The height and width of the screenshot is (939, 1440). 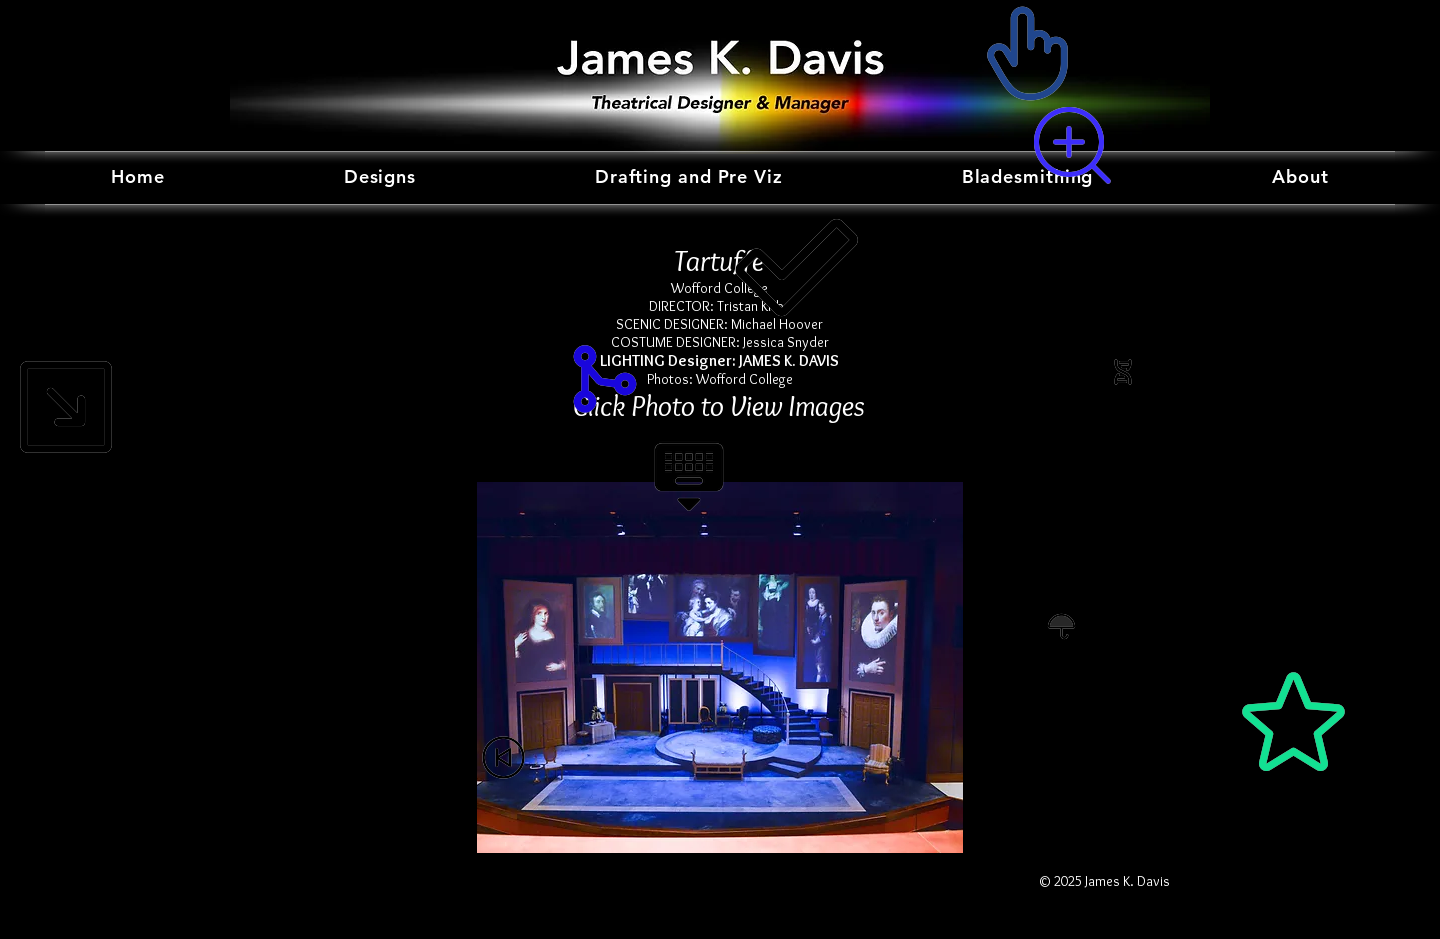 What do you see at coordinates (689, 474) in the screenshot?
I see `hide the on-screen keyboard` at bounding box center [689, 474].